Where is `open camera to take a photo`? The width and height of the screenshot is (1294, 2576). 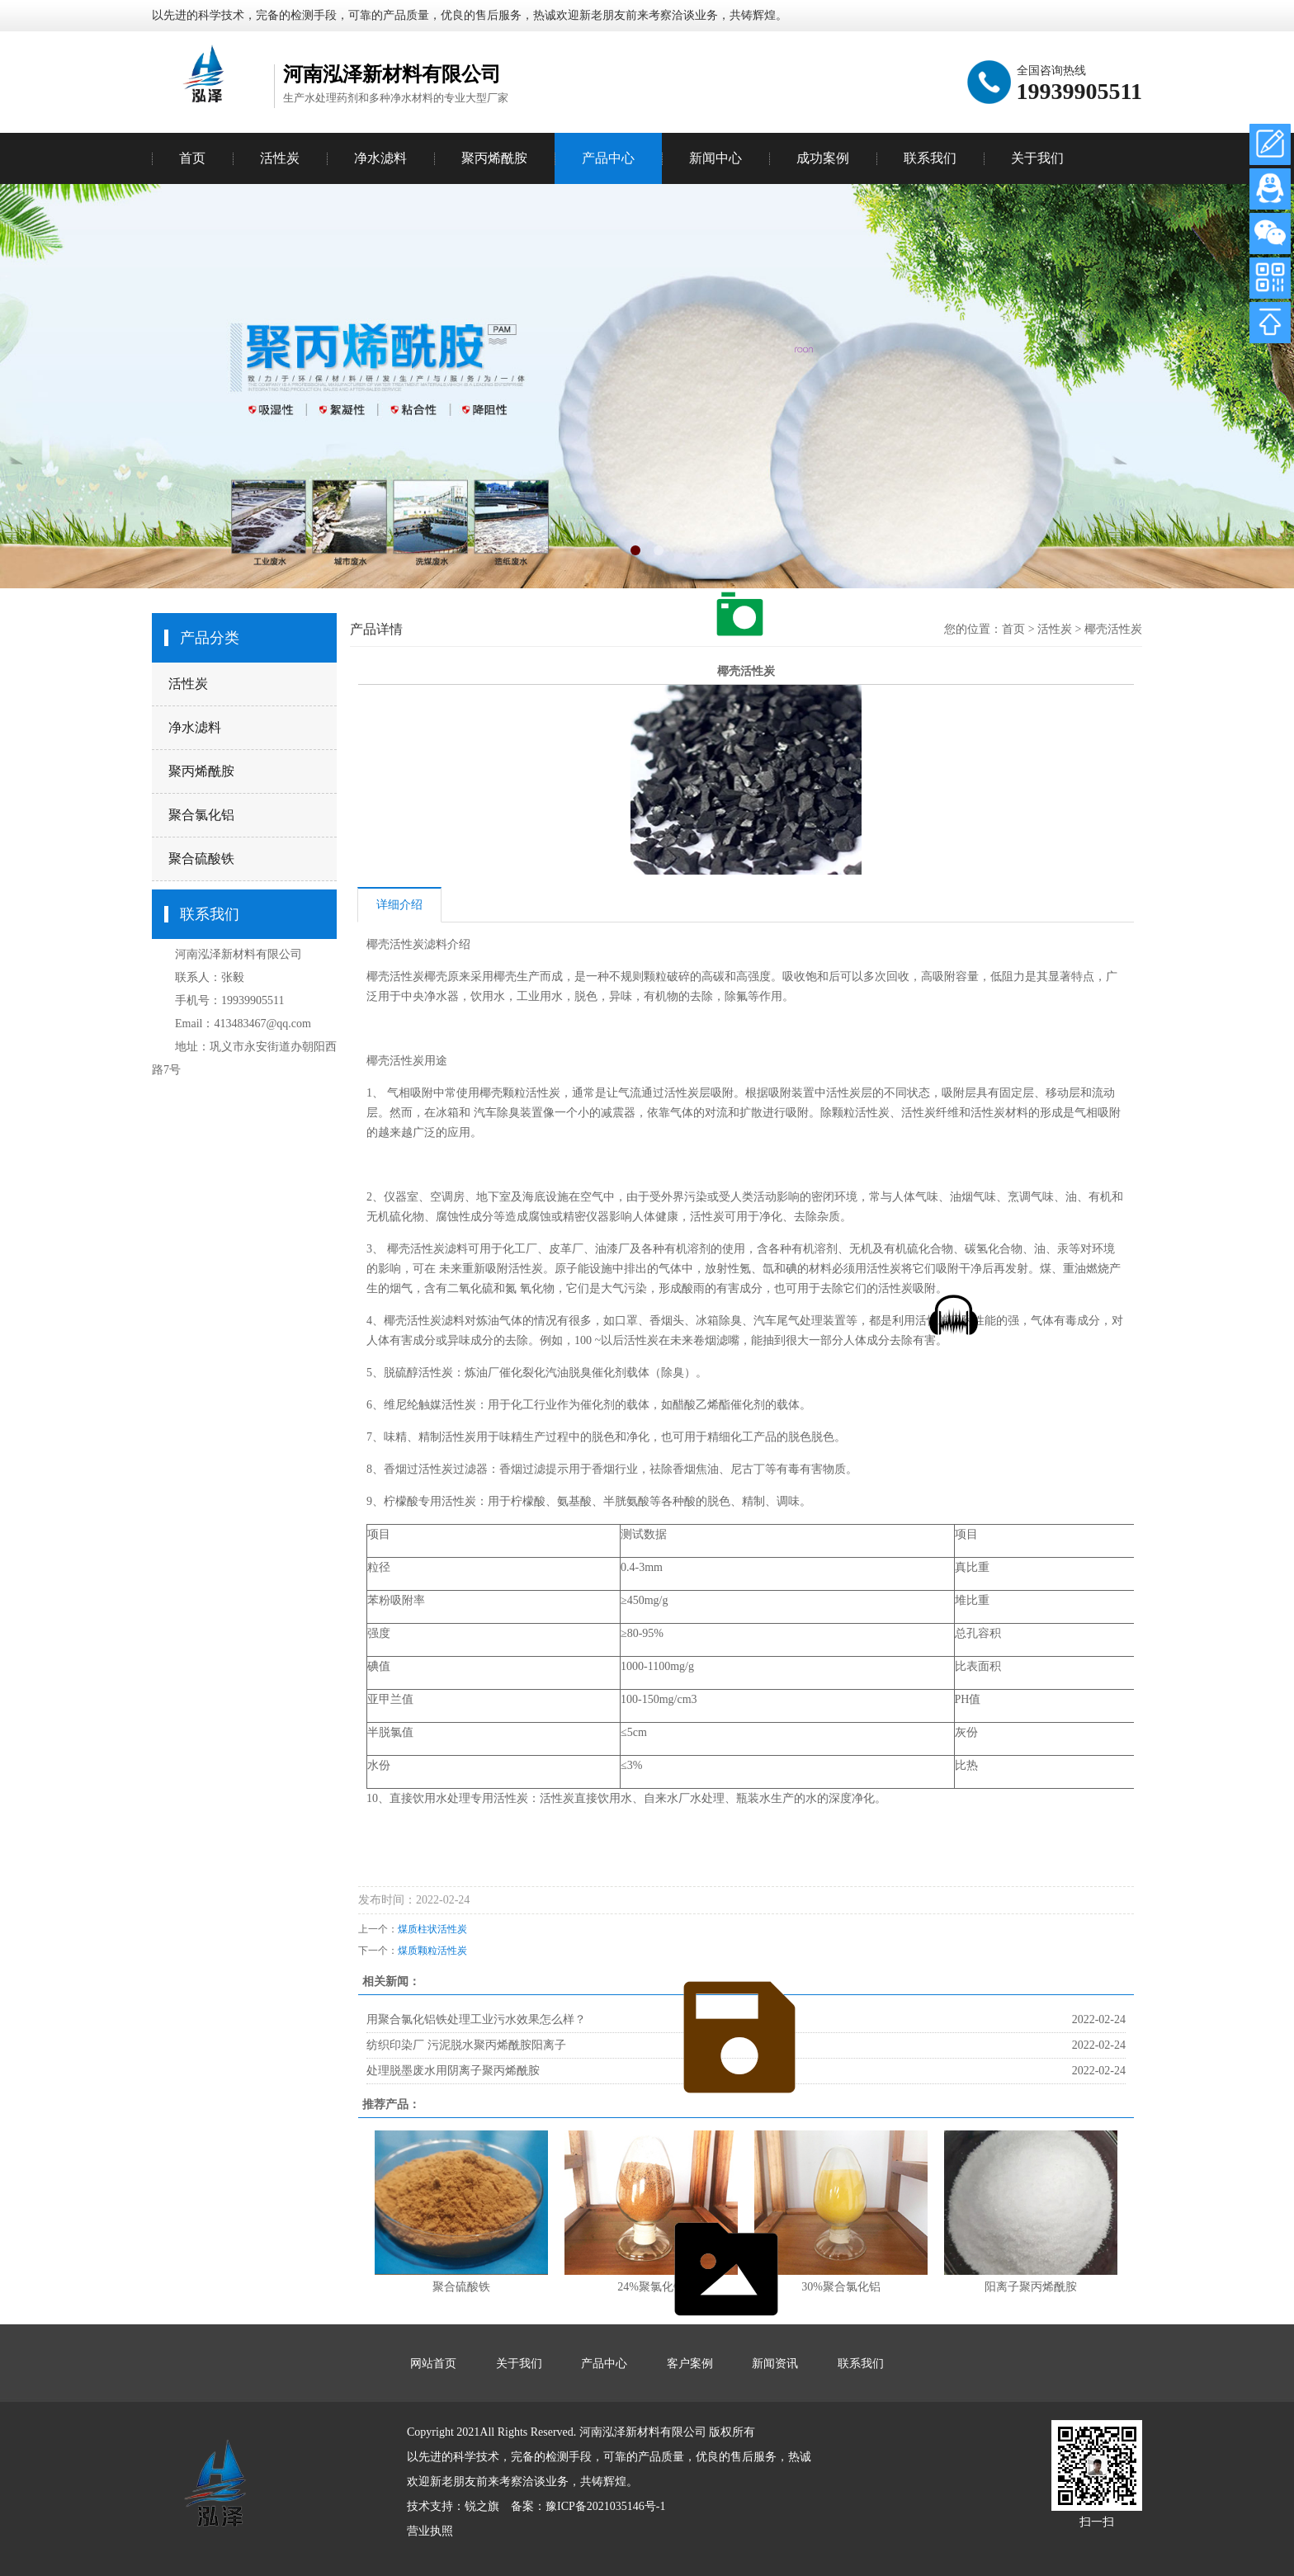
open camera to take a photo is located at coordinates (739, 615).